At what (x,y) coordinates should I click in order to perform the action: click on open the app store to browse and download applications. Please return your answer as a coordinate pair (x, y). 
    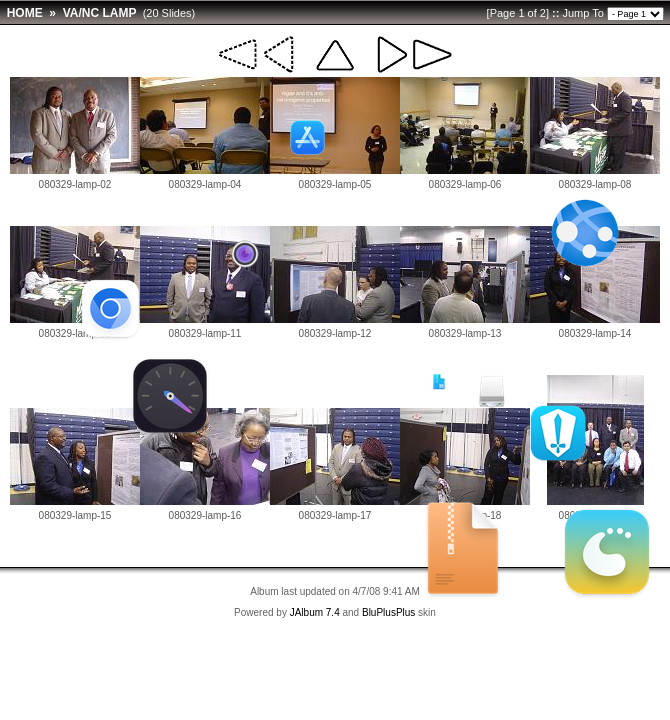
    Looking at the image, I should click on (307, 137).